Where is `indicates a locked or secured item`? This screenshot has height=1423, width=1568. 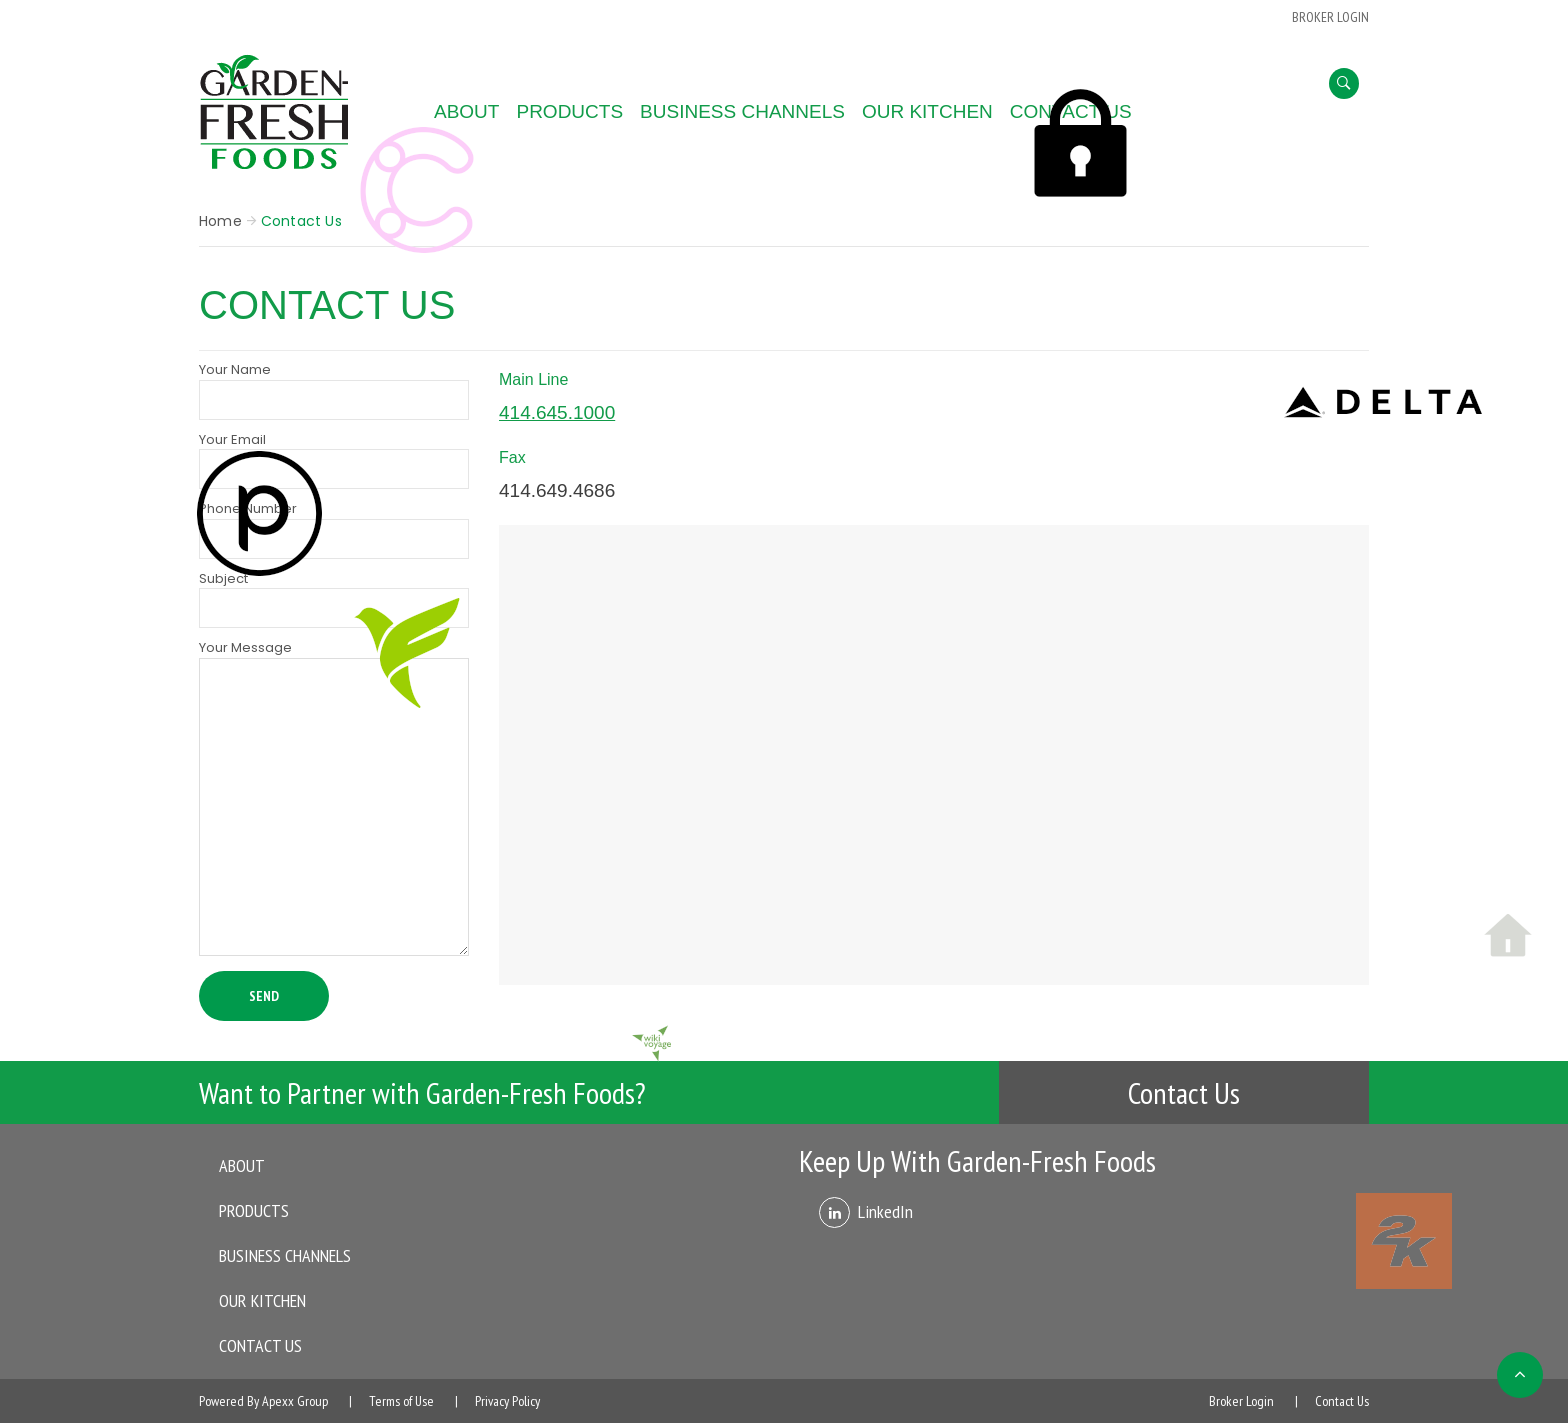
indicates a locked or secured item is located at coordinates (1080, 145).